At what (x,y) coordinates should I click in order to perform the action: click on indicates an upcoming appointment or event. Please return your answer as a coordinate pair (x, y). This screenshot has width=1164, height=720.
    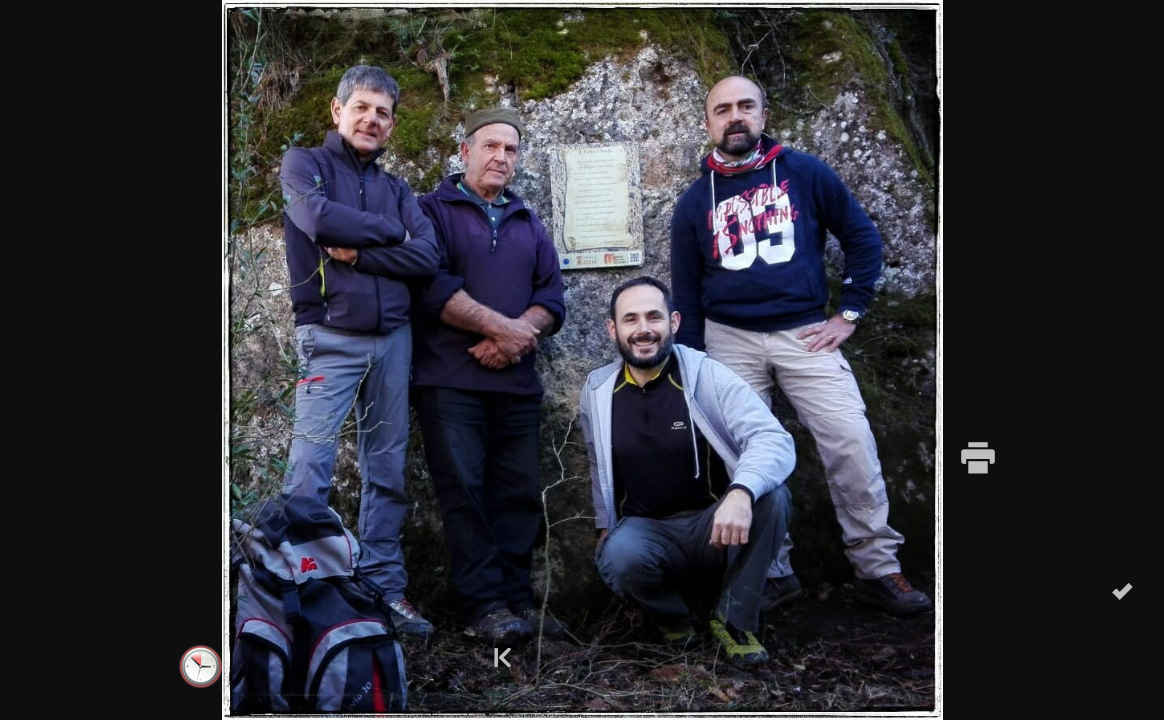
    Looking at the image, I should click on (201, 666).